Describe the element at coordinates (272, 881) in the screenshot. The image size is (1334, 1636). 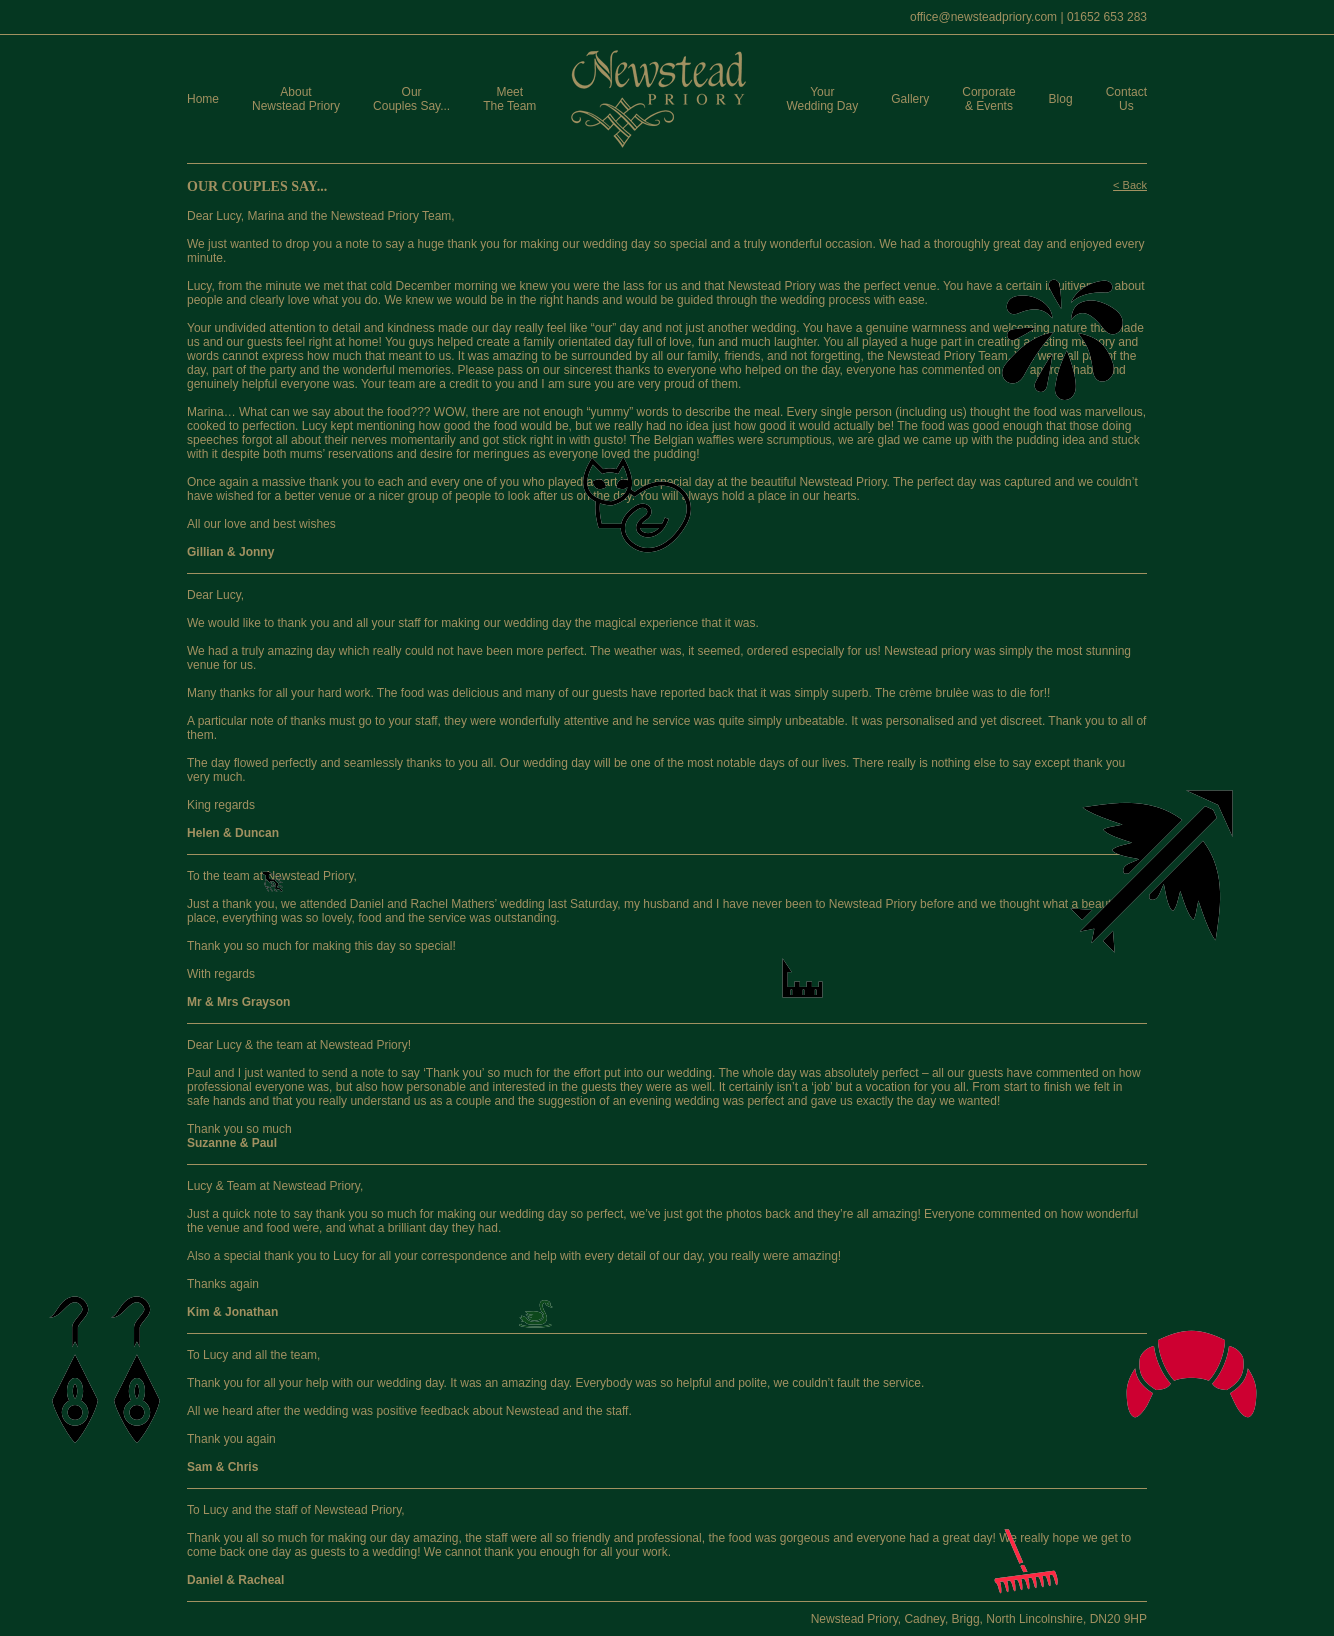
I see `indicates lightning damage or electric attack ability` at that location.